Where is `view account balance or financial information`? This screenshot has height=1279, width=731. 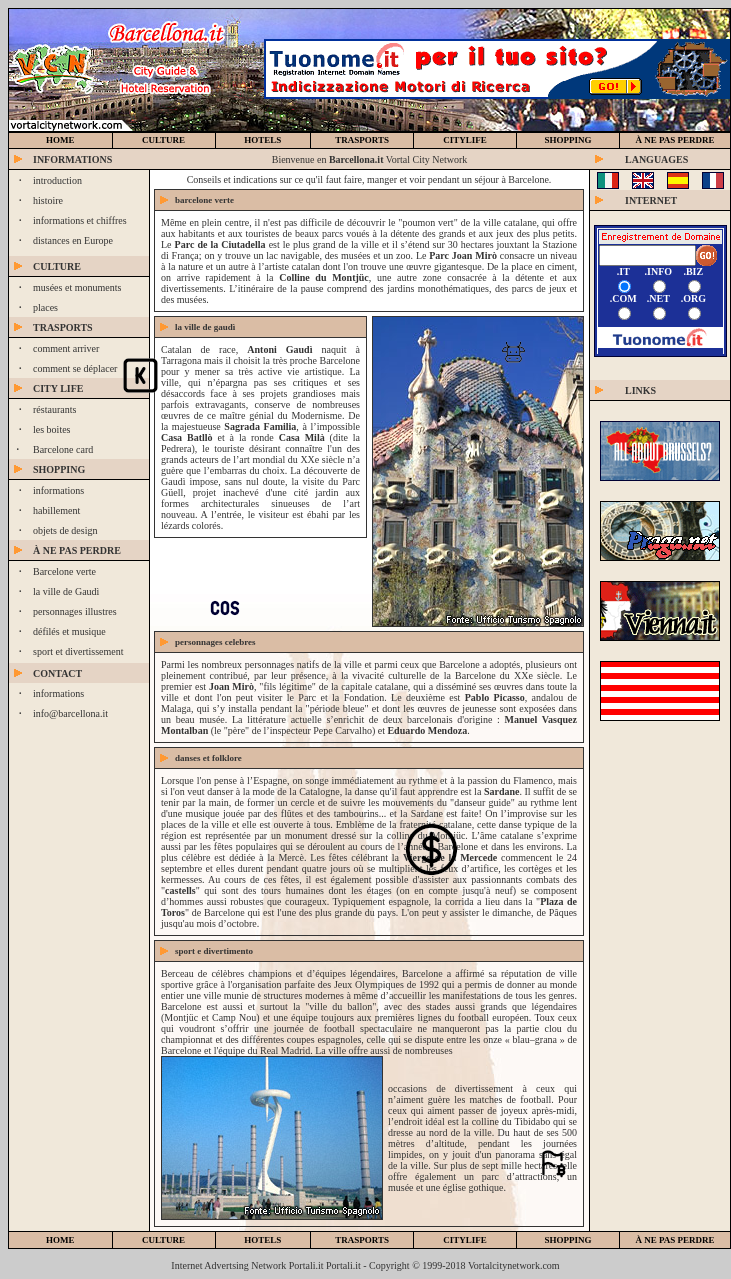
view account balance or financial information is located at coordinates (431, 849).